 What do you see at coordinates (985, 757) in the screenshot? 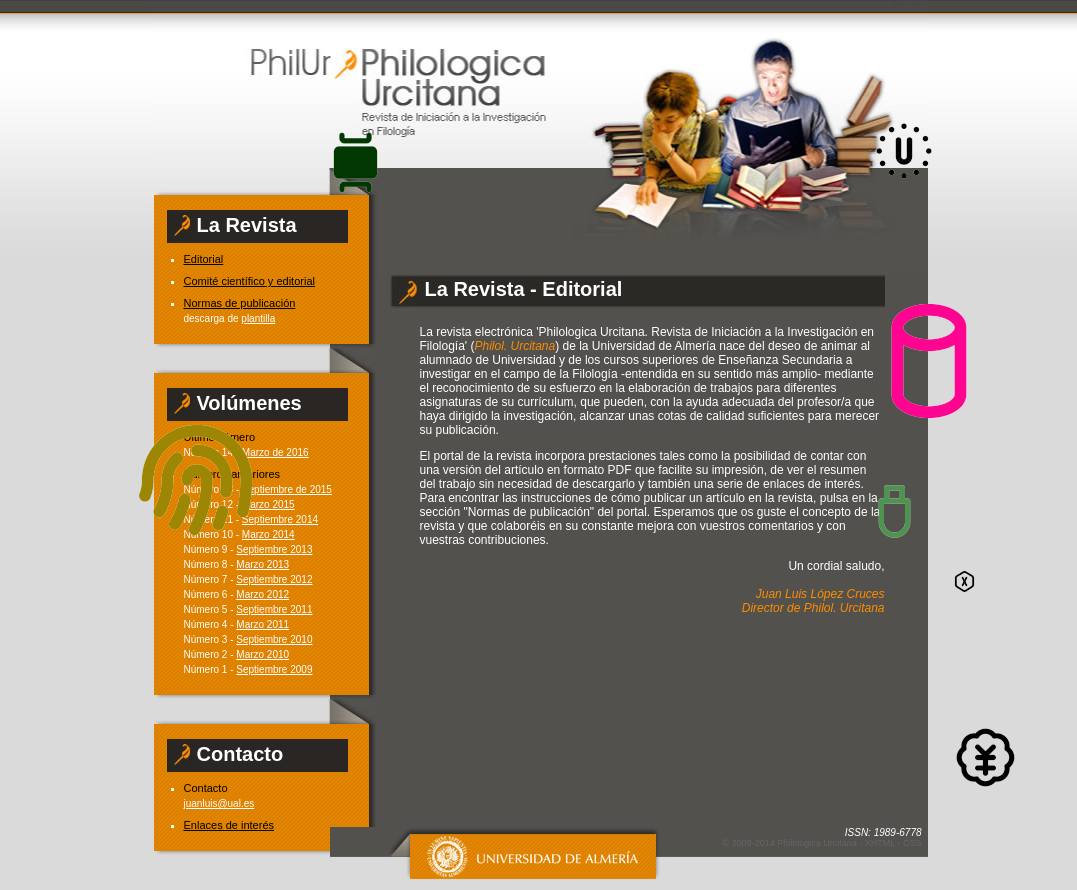
I see `indicates japanese yen currency or pricing` at bounding box center [985, 757].